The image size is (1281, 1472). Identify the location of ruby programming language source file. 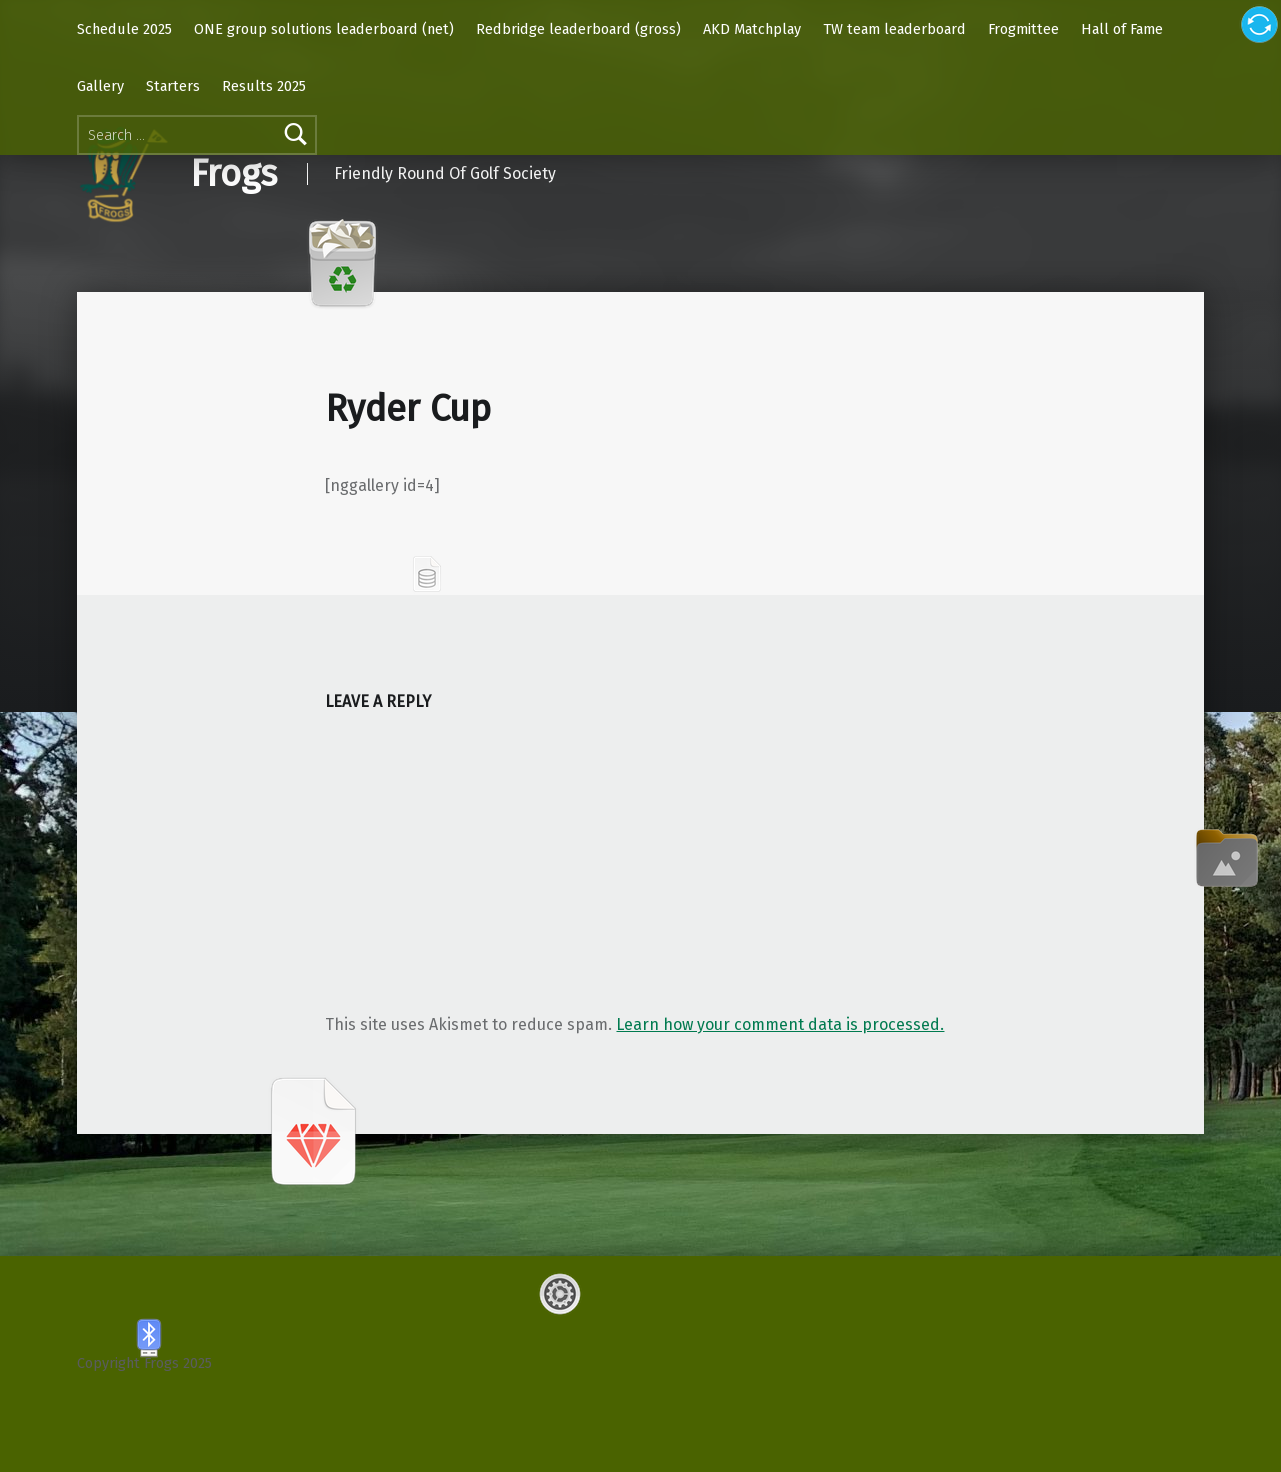
(313, 1131).